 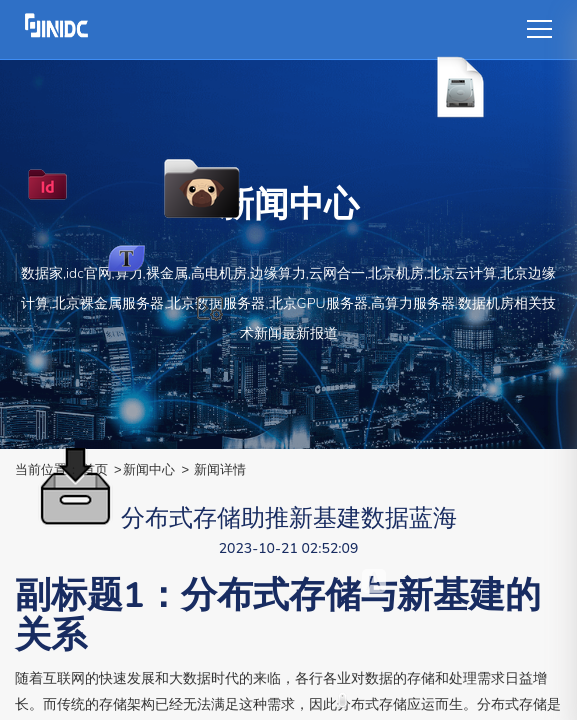 I want to click on M_Library_TextStyle_Icon icon, so click(x=374, y=581).